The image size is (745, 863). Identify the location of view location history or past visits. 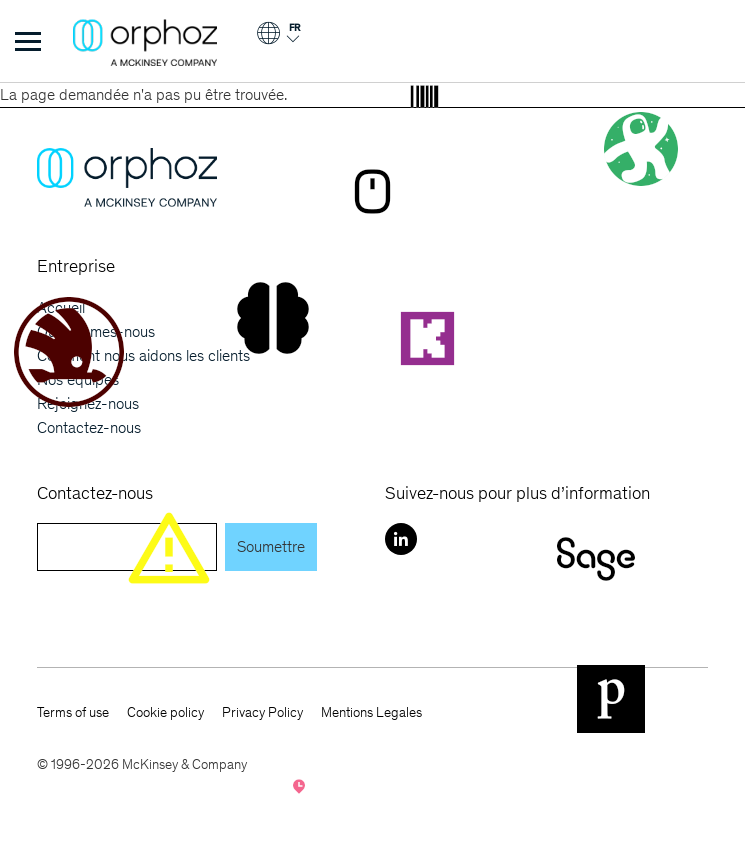
(299, 786).